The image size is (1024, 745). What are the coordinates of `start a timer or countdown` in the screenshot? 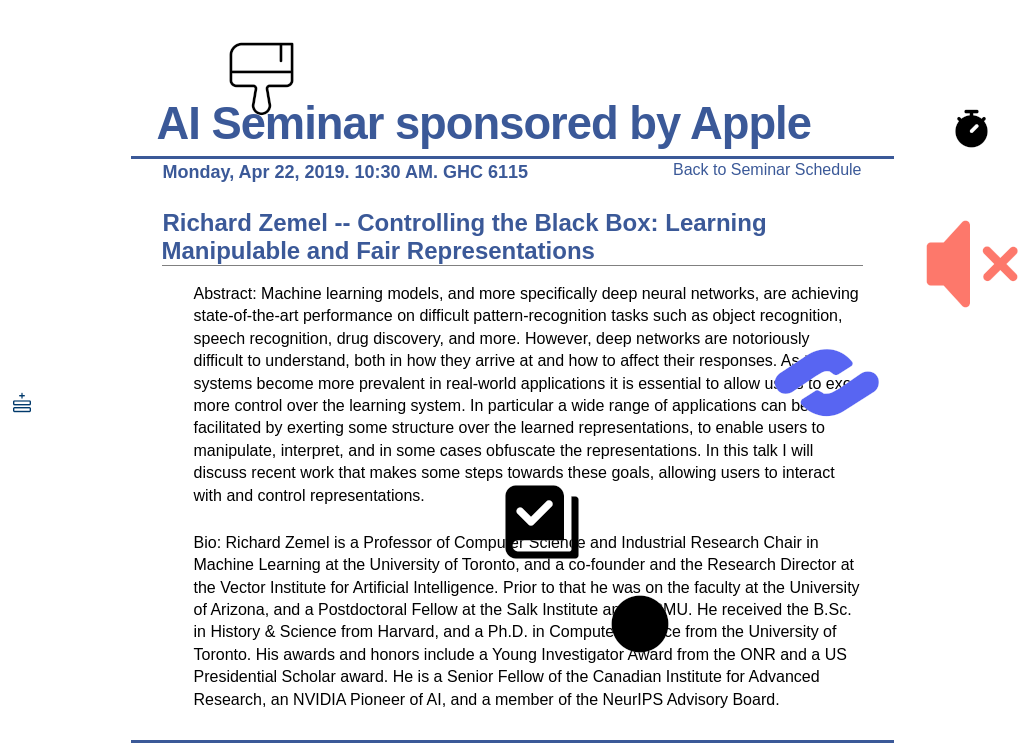 It's located at (971, 129).